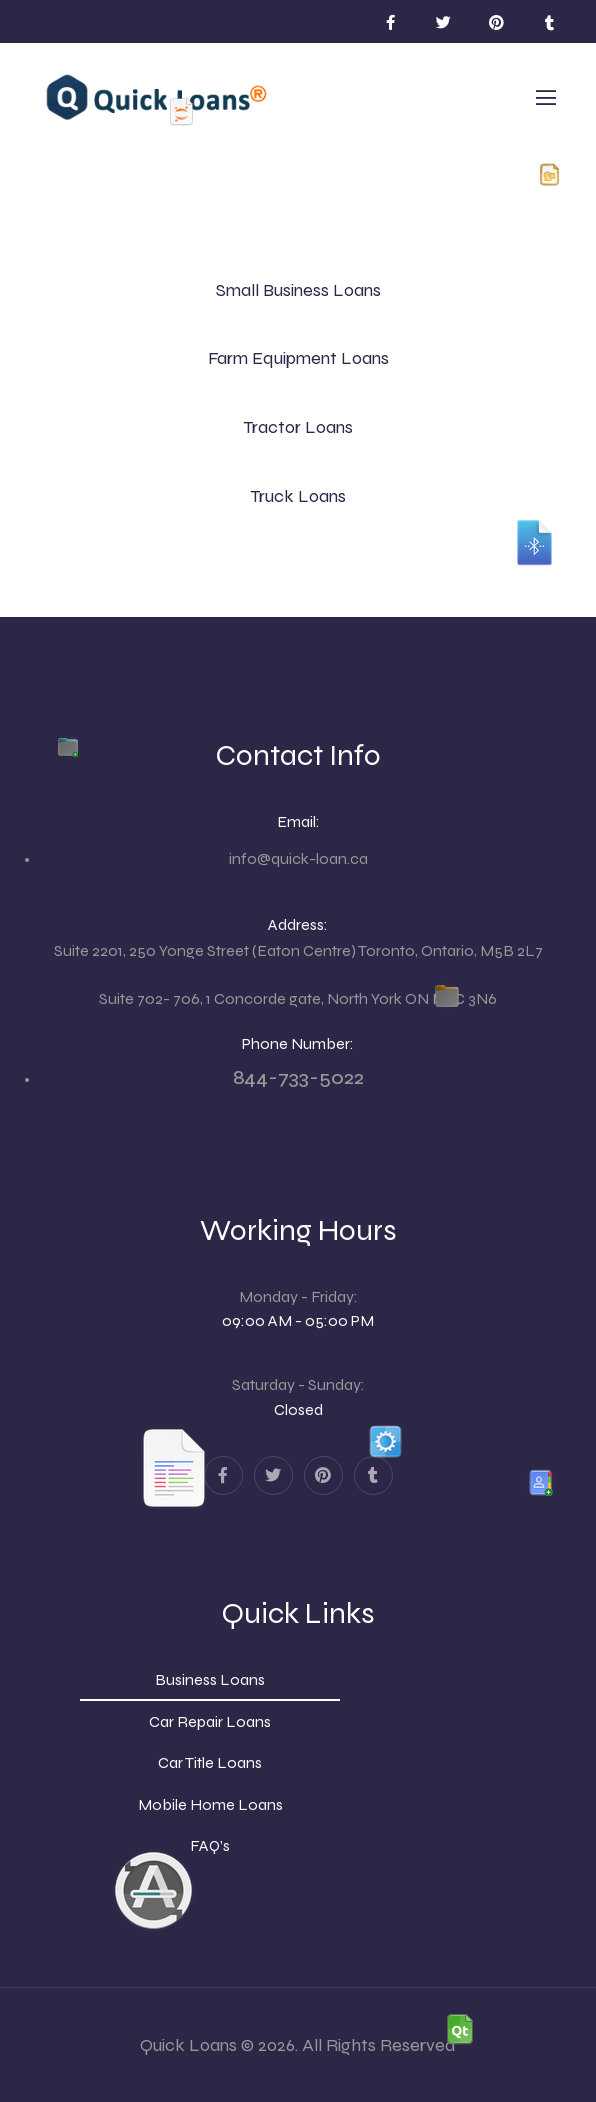 The image size is (596, 2102). What do you see at coordinates (153, 1890) in the screenshot?
I see `open the software updater application` at bounding box center [153, 1890].